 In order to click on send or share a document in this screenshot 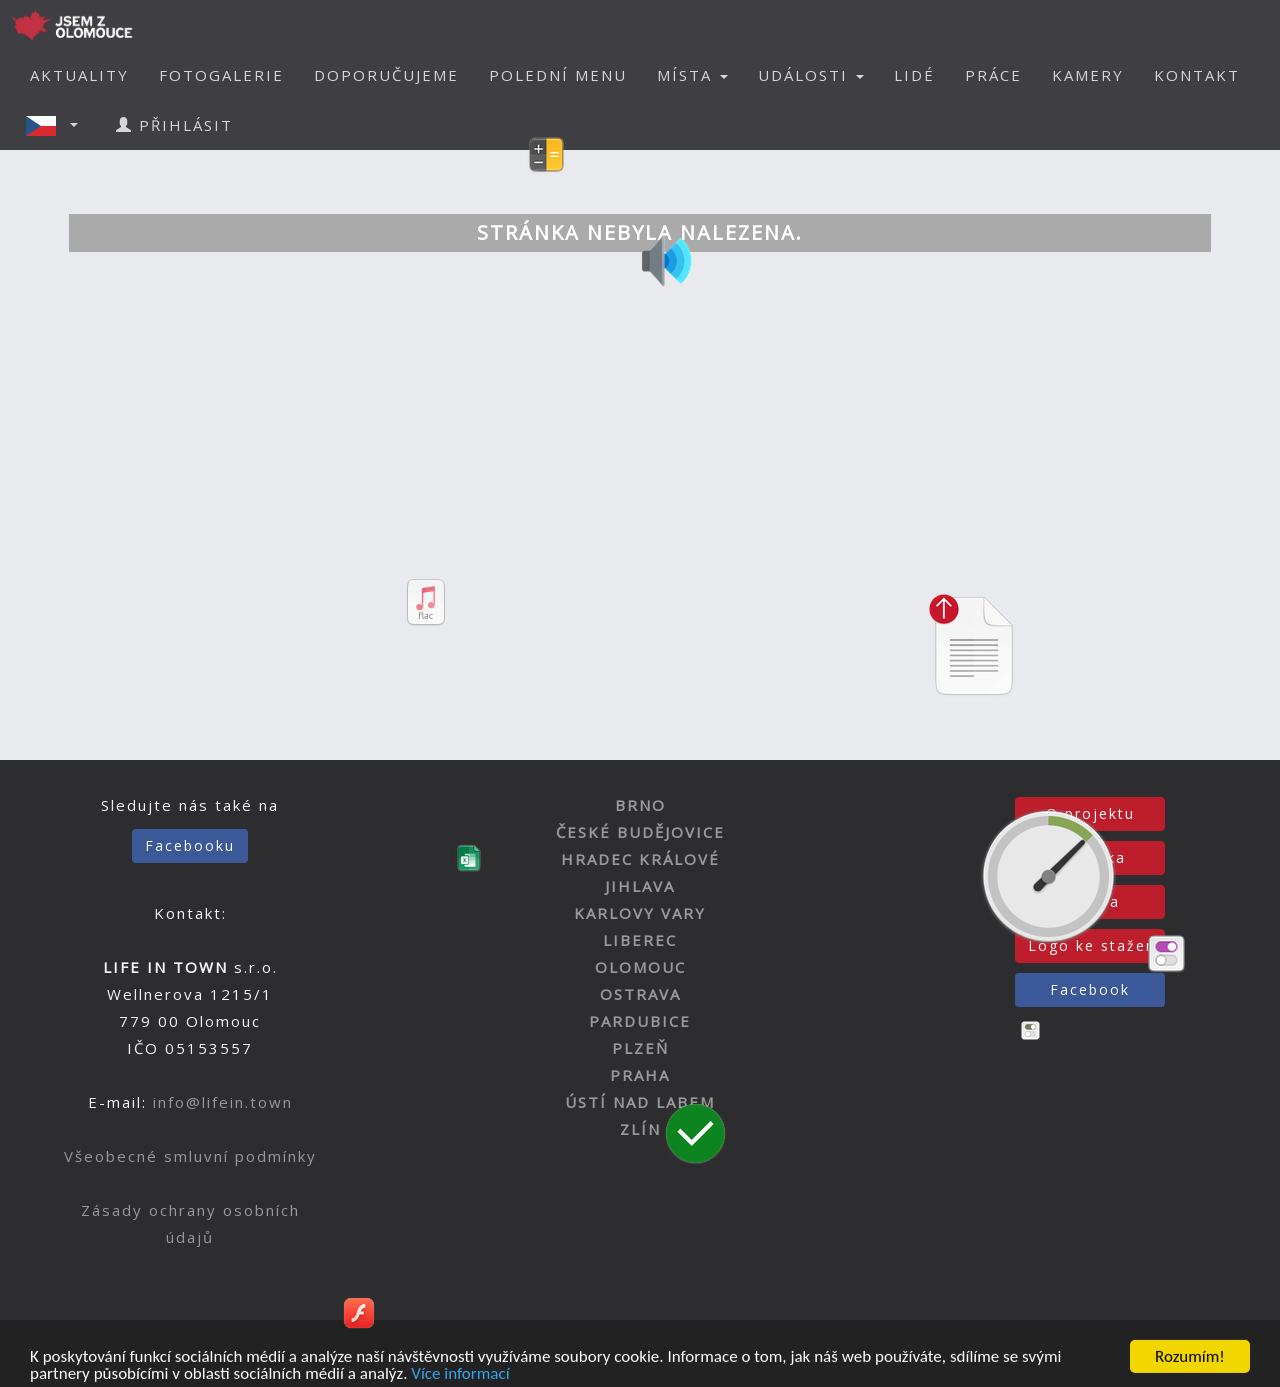, I will do `click(974, 646)`.